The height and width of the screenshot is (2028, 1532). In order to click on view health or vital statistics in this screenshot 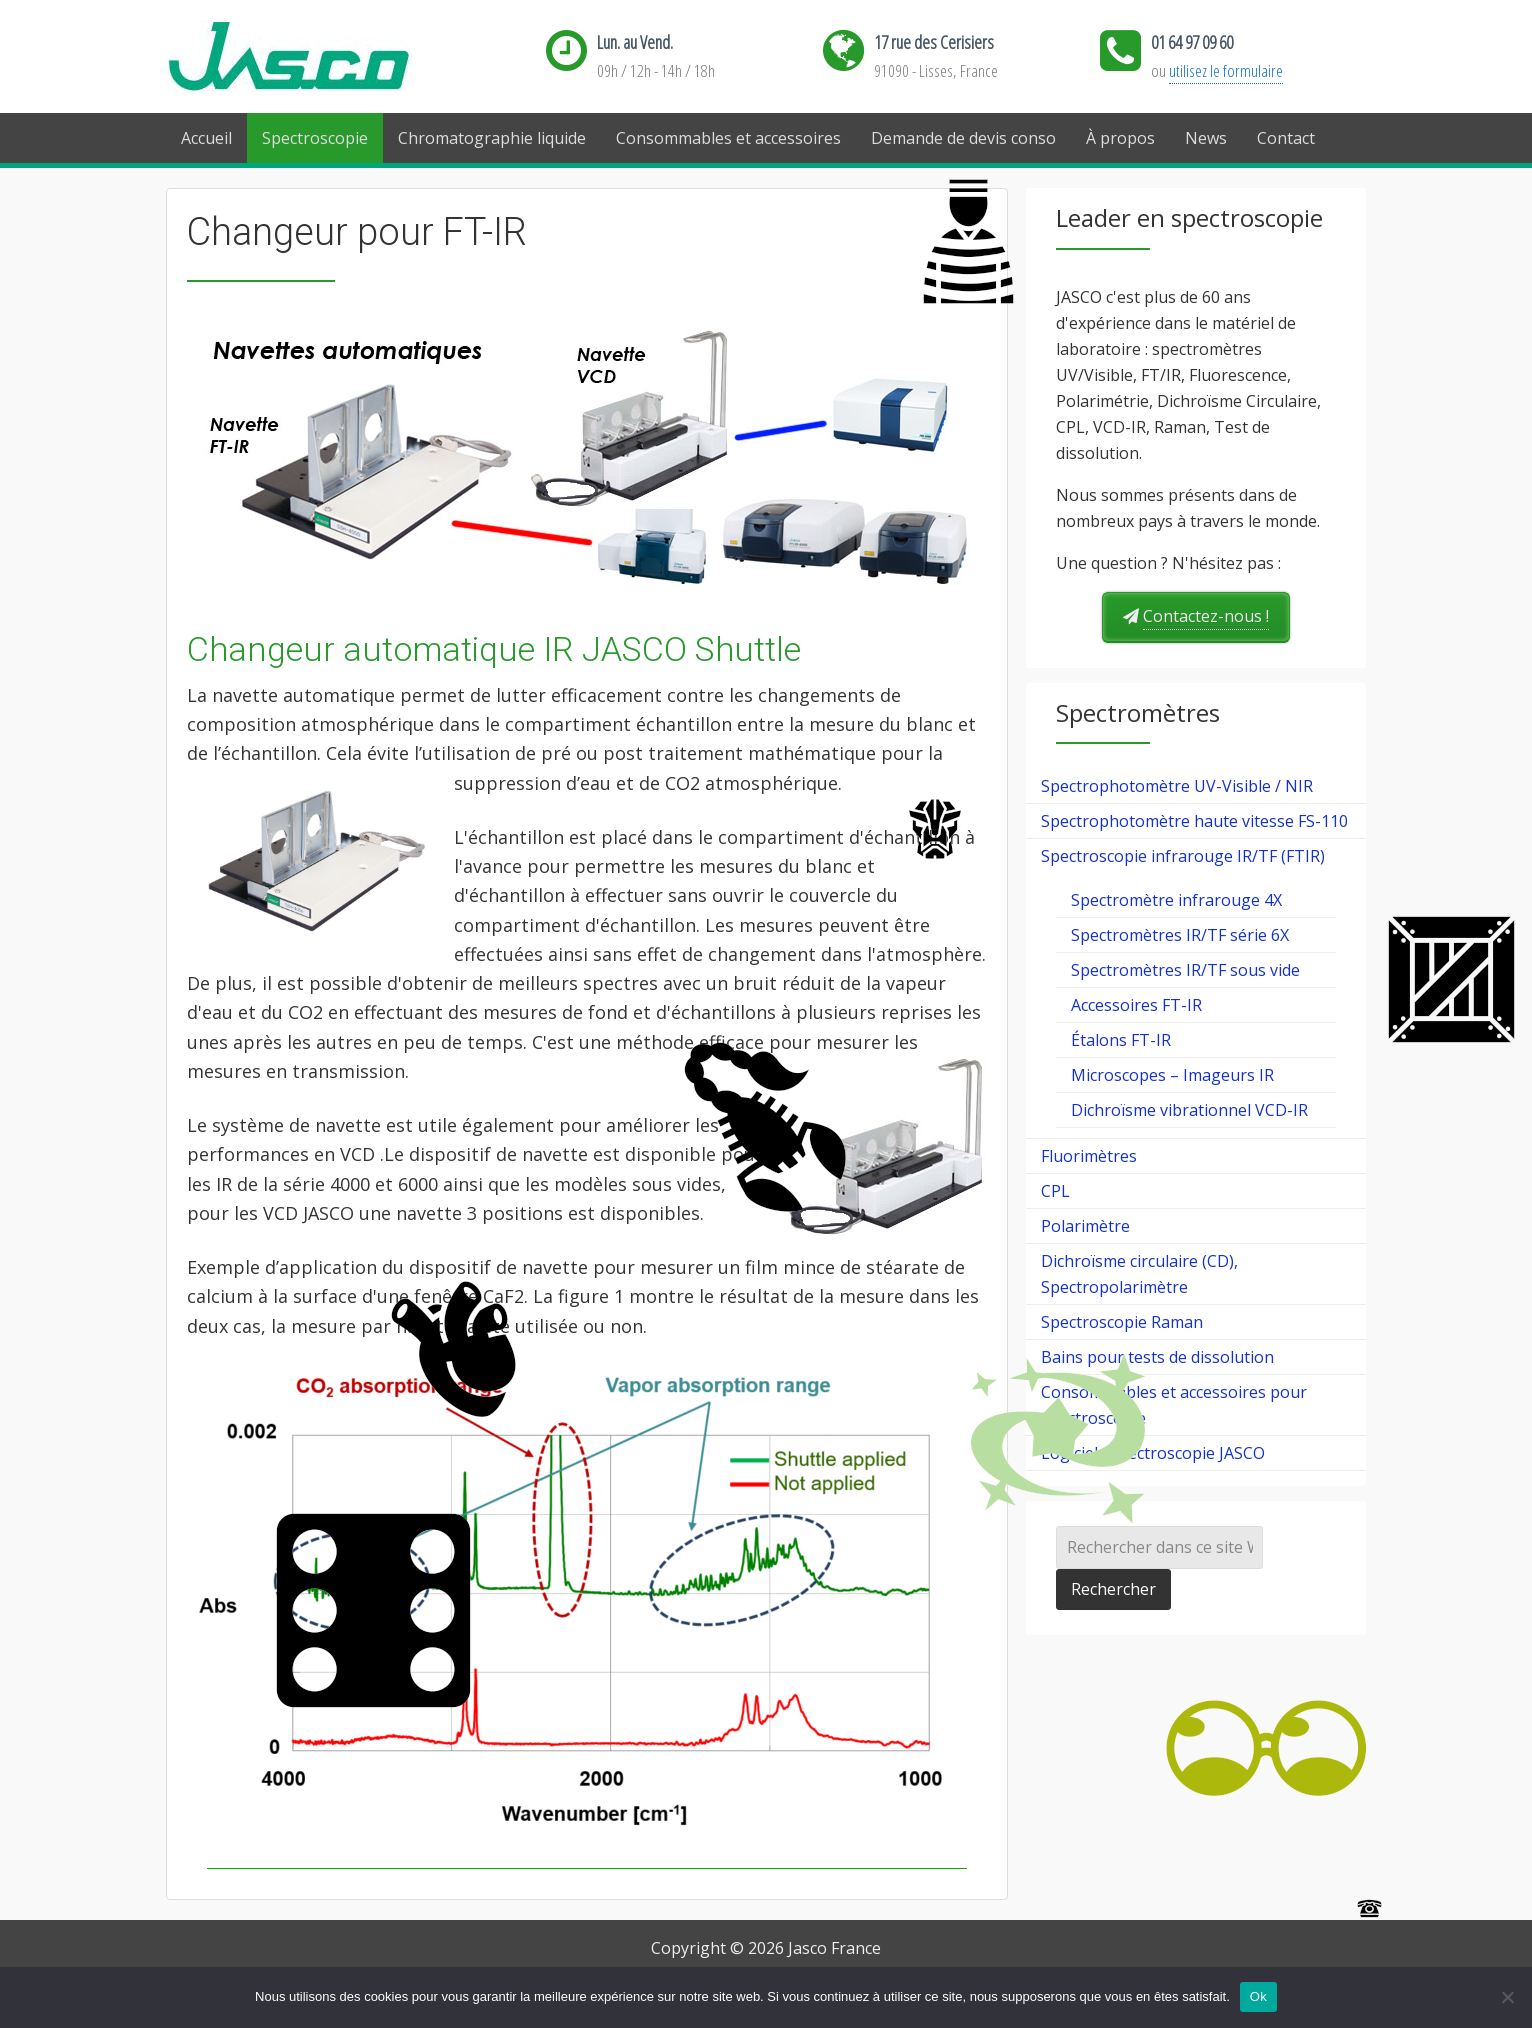, I will do `click(456, 1349)`.